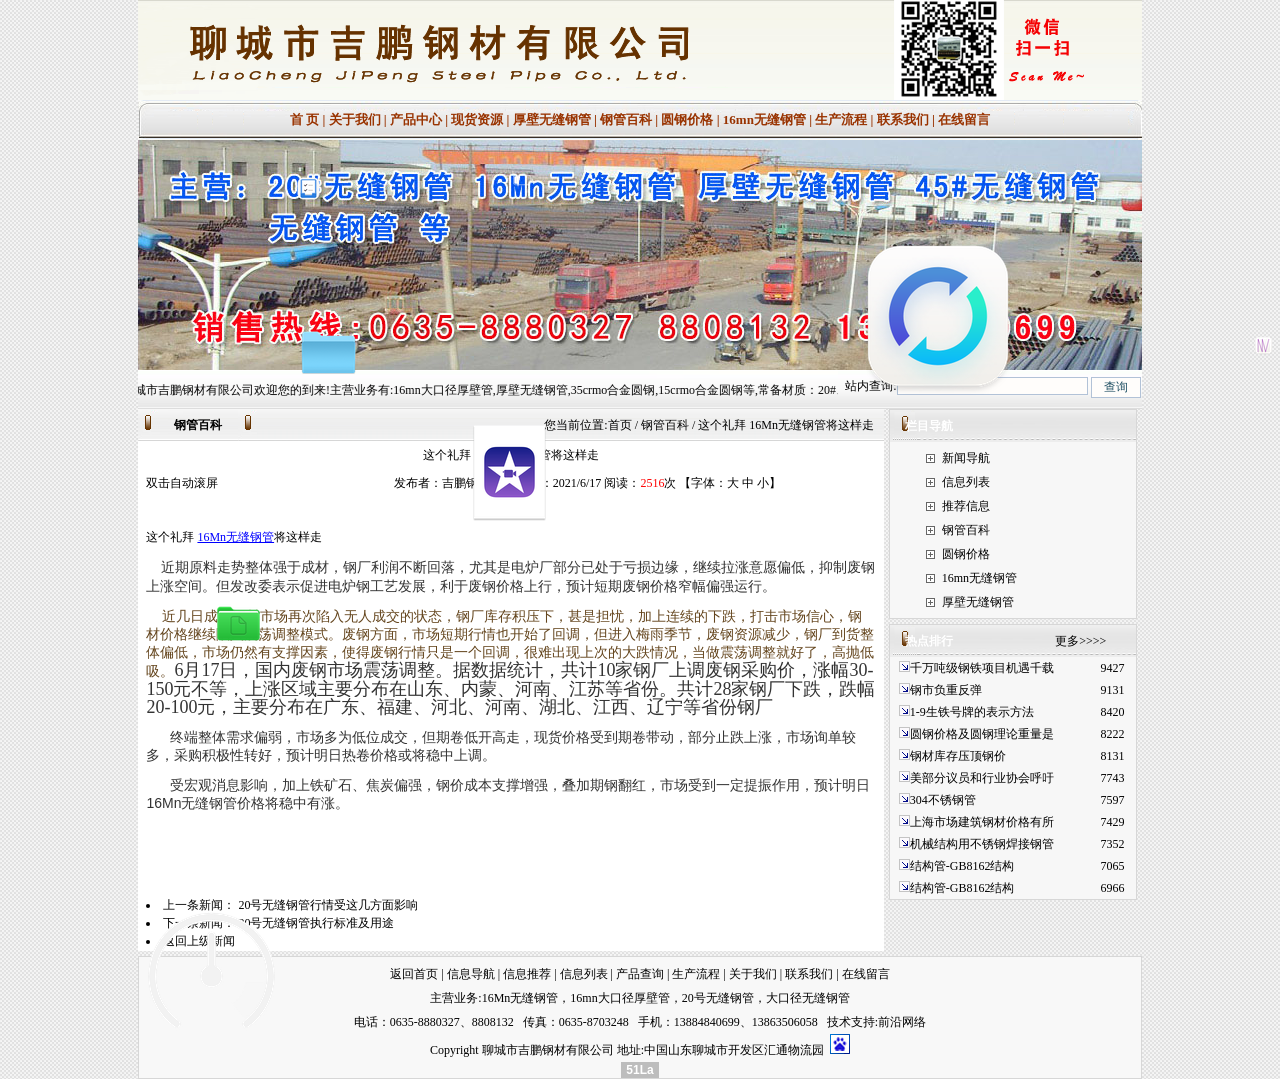 This screenshot has width=1280, height=1079. Describe the element at coordinates (523, 180) in the screenshot. I see `indicates battery is at 20% charge` at that location.